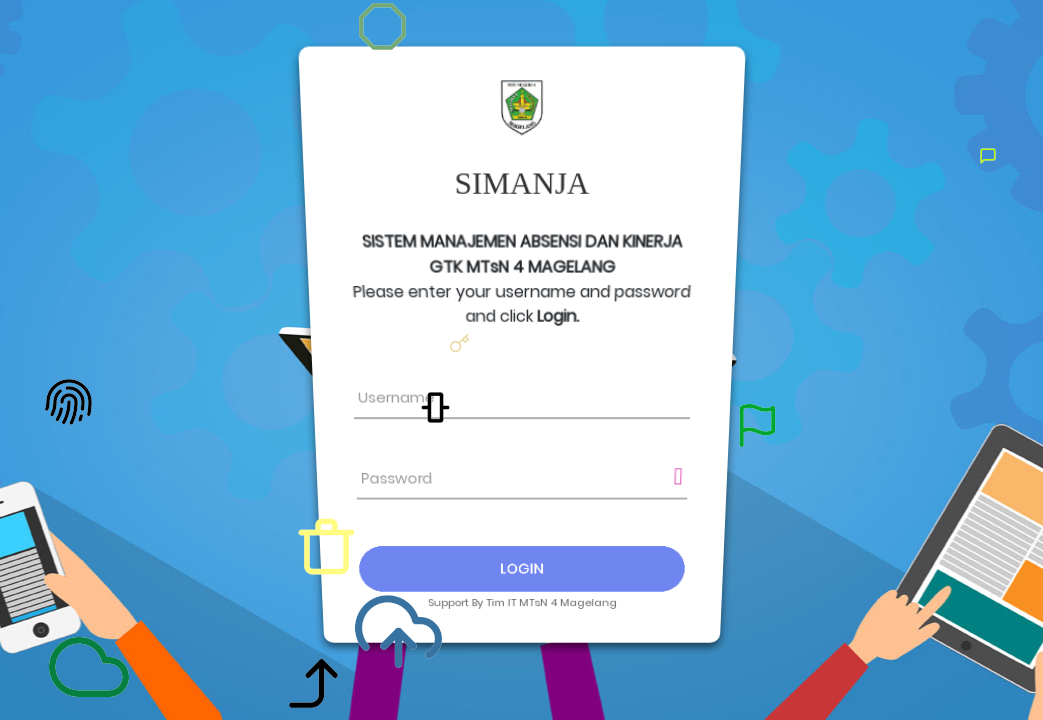  Describe the element at coordinates (313, 683) in the screenshot. I see `navigate forward and up in a hierarchy` at that location.